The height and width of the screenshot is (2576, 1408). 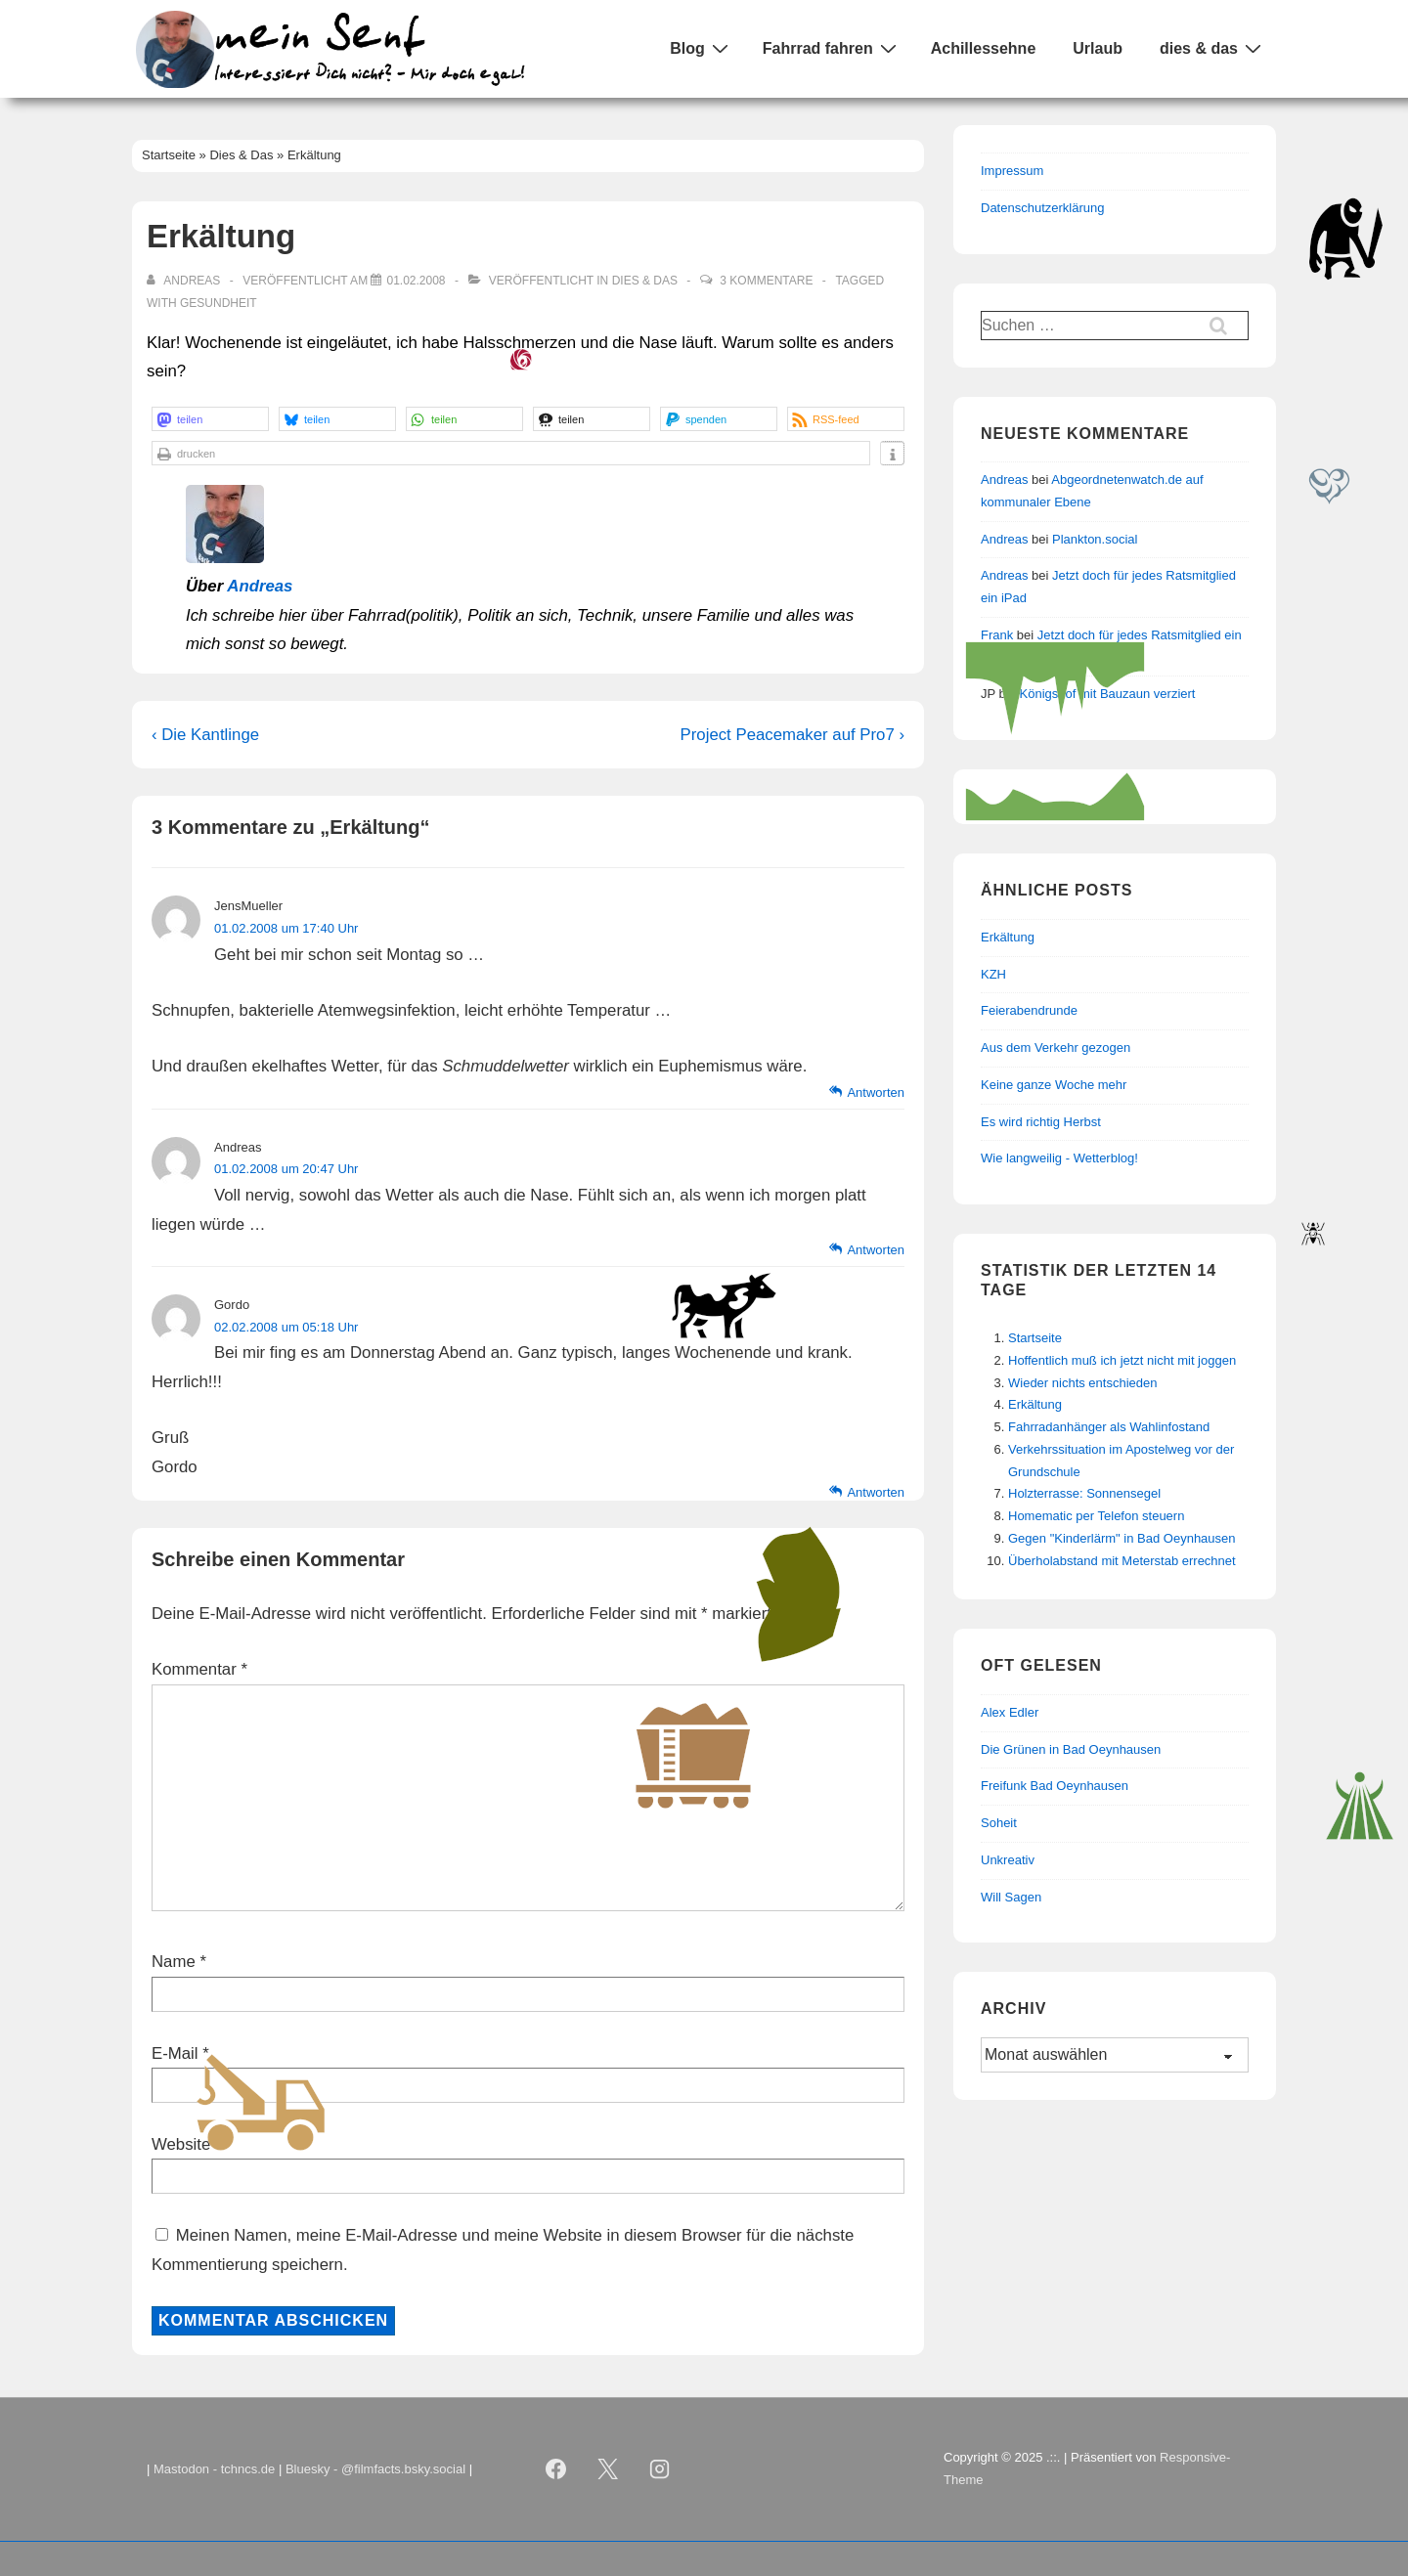 What do you see at coordinates (1329, 485) in the screenshot?
I see `indicates an eldritch or lovecraftian game element` at bounding box center [1329, 485].